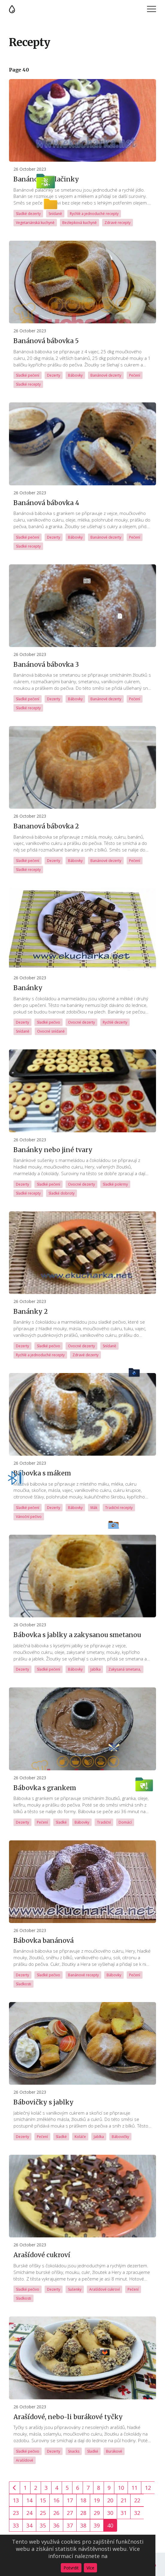  Describe the element at coordinates (50, 204) in the screenshot. I see `open liveback folder` at that location.